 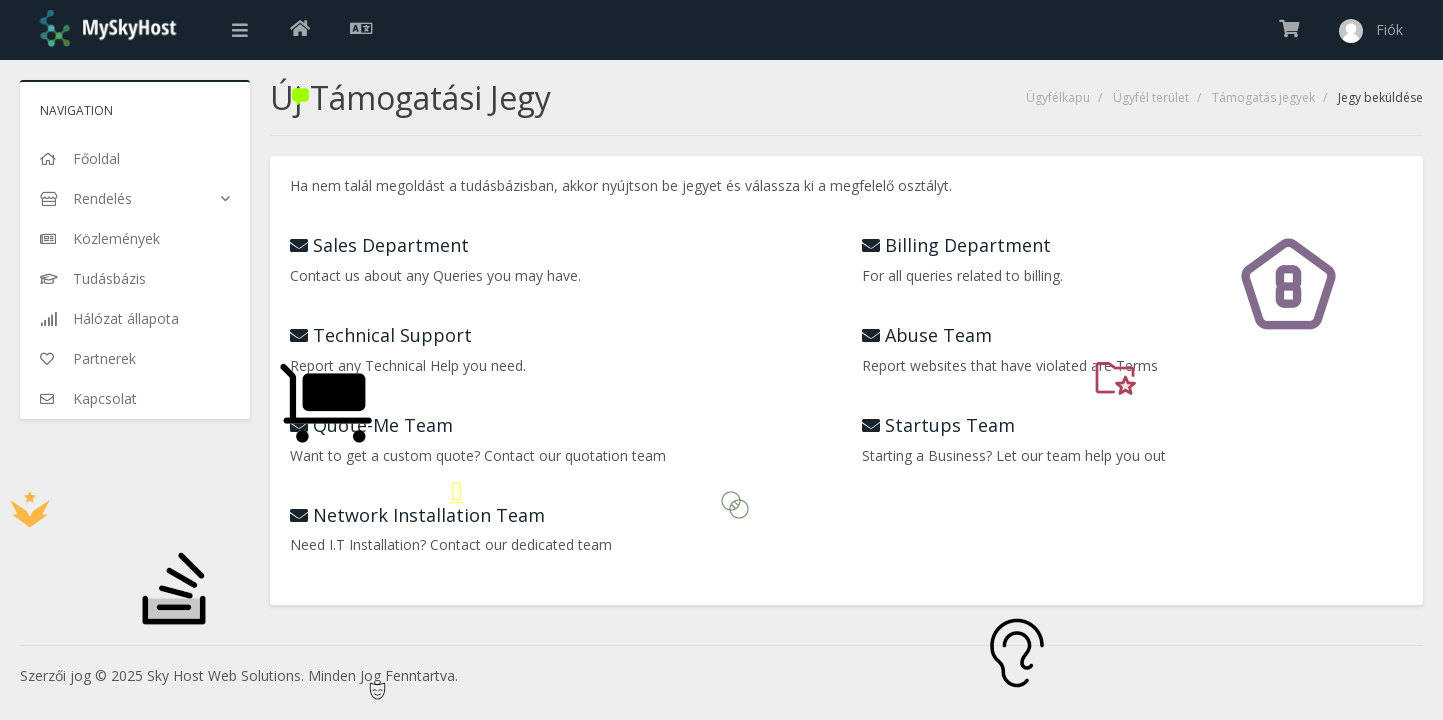 I want to click on access your starred or favorite folders, so click(x=1115, y=377).